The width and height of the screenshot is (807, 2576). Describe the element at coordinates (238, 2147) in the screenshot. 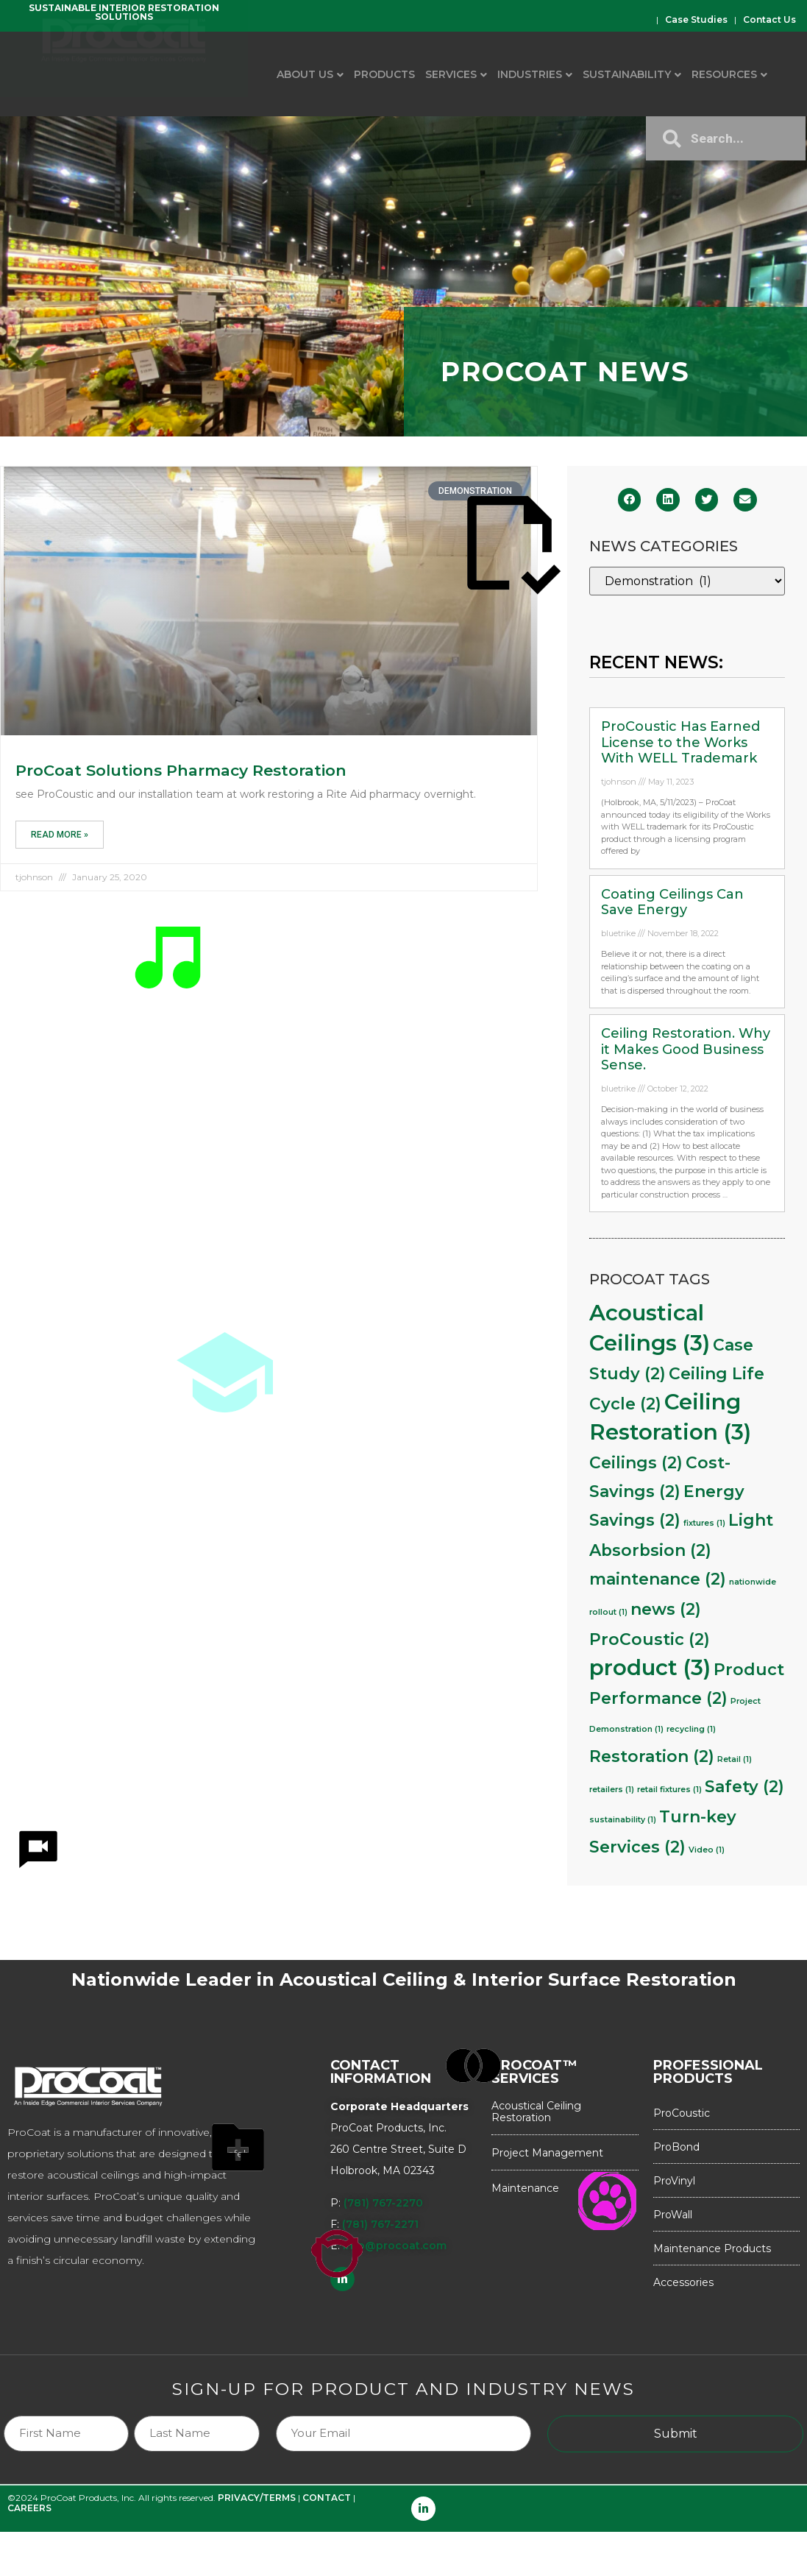

I see `create a new folder` at that location.